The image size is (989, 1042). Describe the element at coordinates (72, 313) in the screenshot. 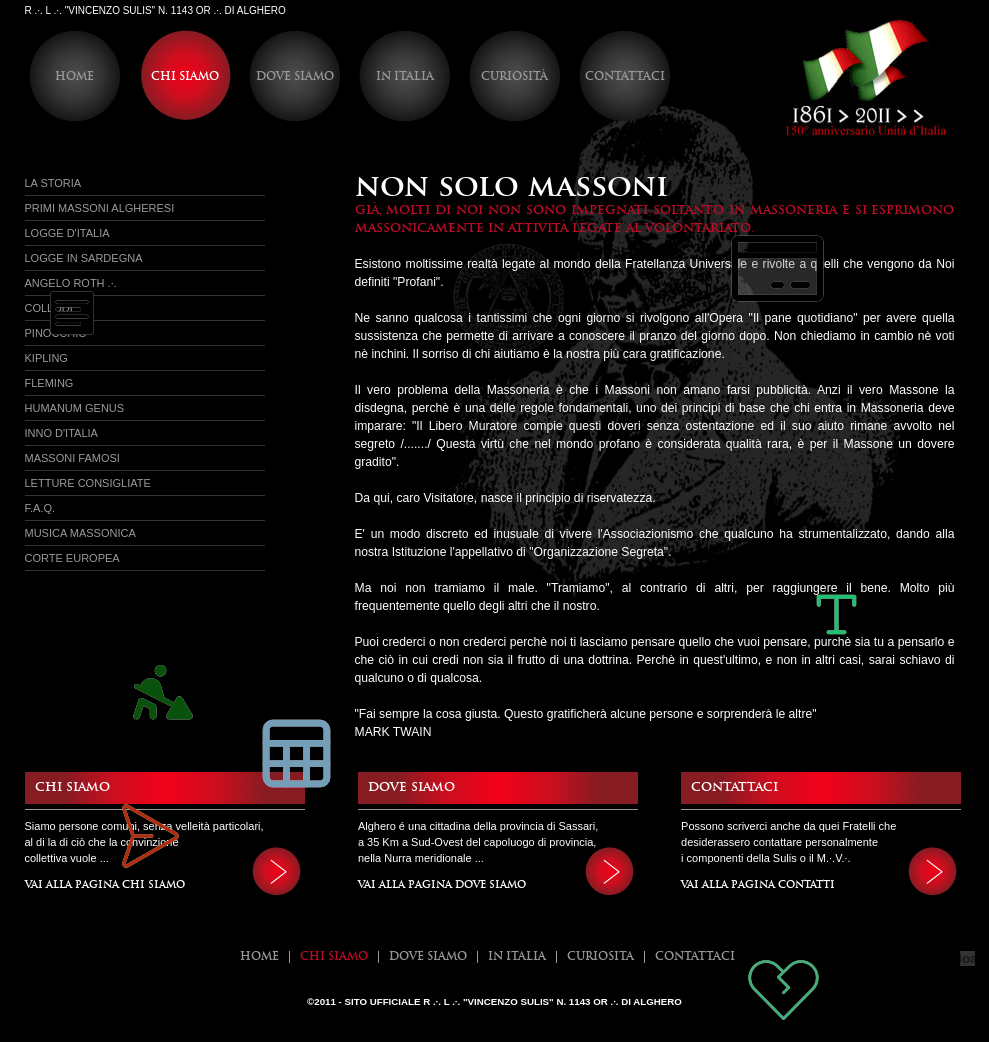

I see `align text to the left` at that location.